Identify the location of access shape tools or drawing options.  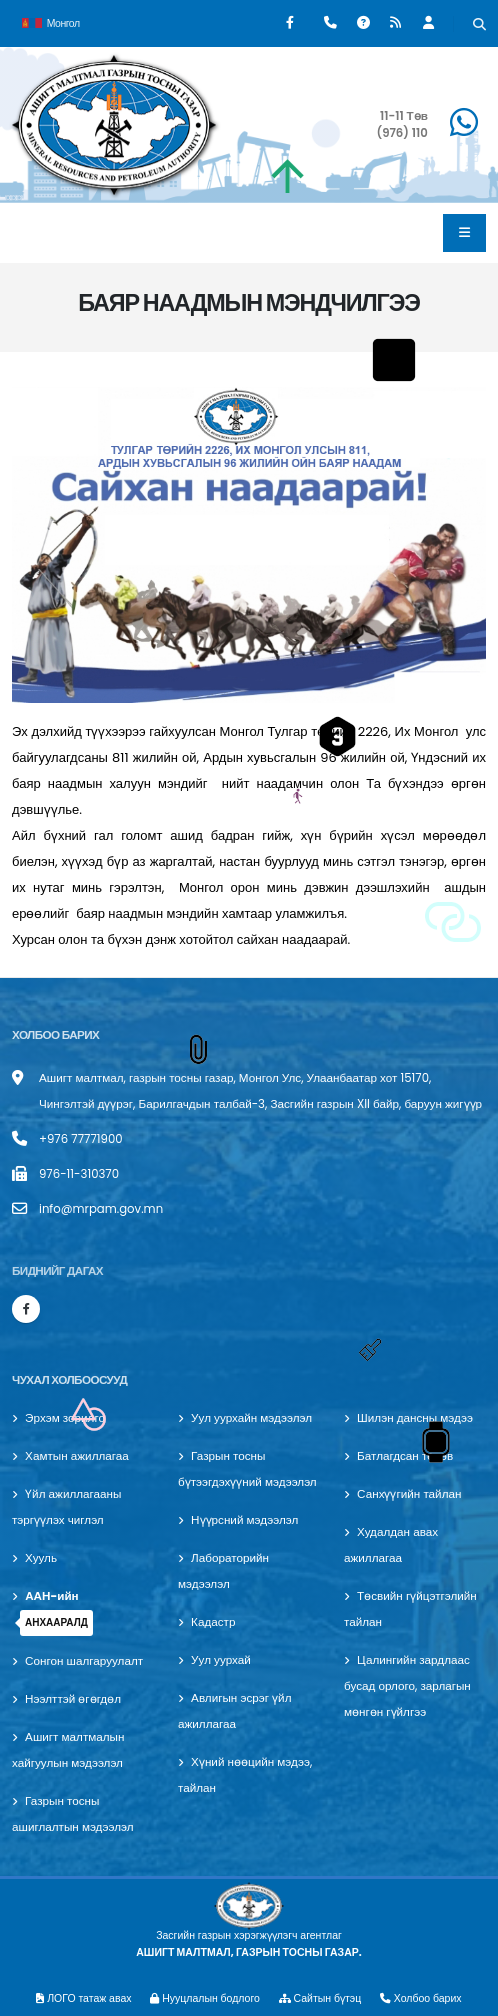
(88, 1414).